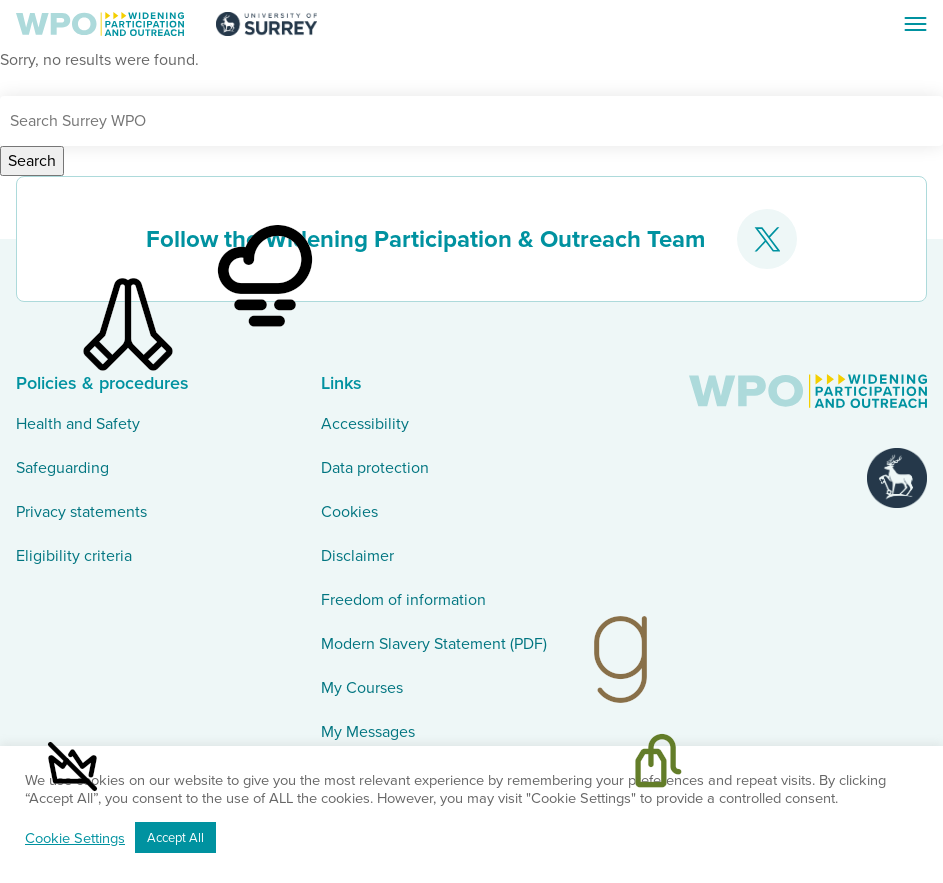 The width and height of the screenshot is (943, 883). Describe the element at coordinates (656, 762) in the screenshot. I see `select tea or hot beverage option` at that location.